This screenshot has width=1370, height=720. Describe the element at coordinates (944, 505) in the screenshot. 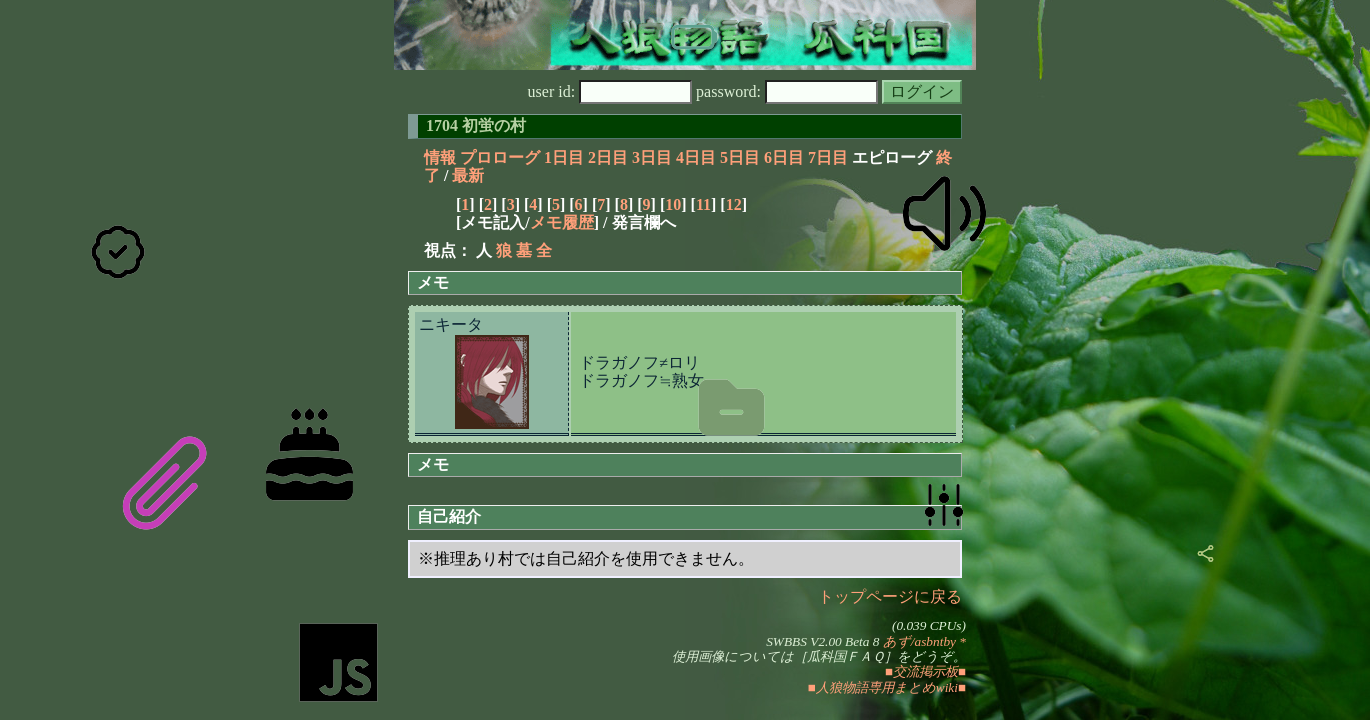

I see `adjust settings or preferences` at that location.